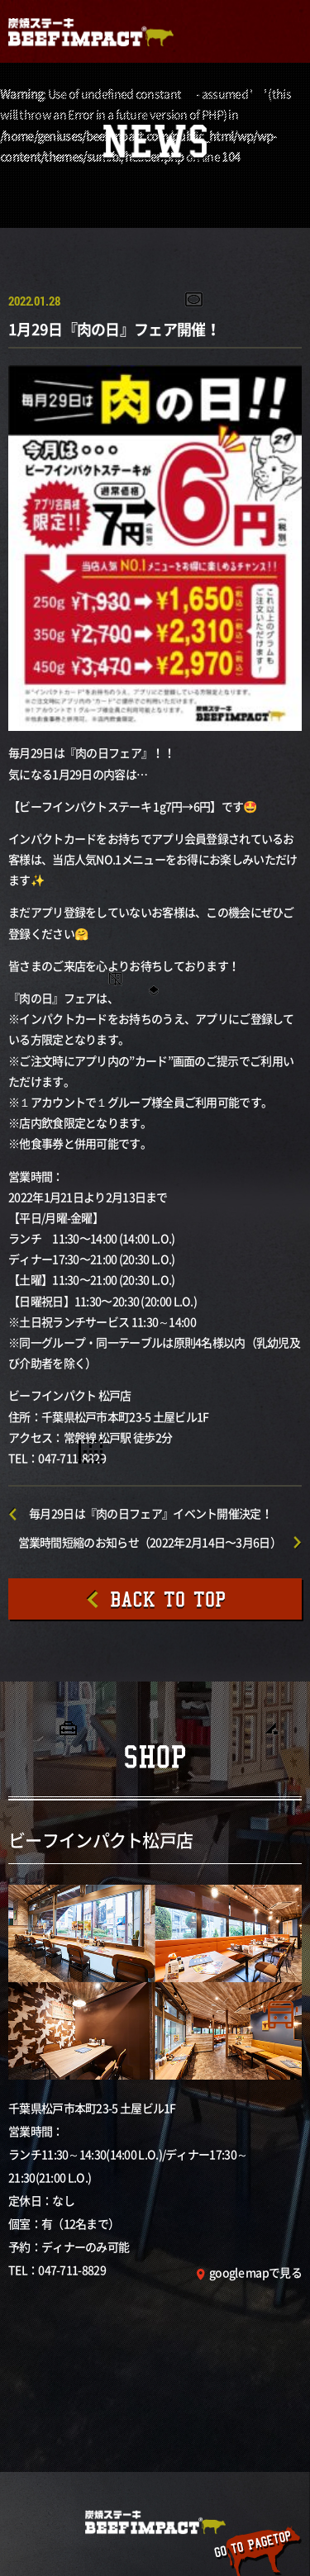 This screenshot has height=2576, width=310. What do you see at coordinates (154, 991) in the screenshot?
I see `toggle map layers or overlays` at bounding box center [154, 991].